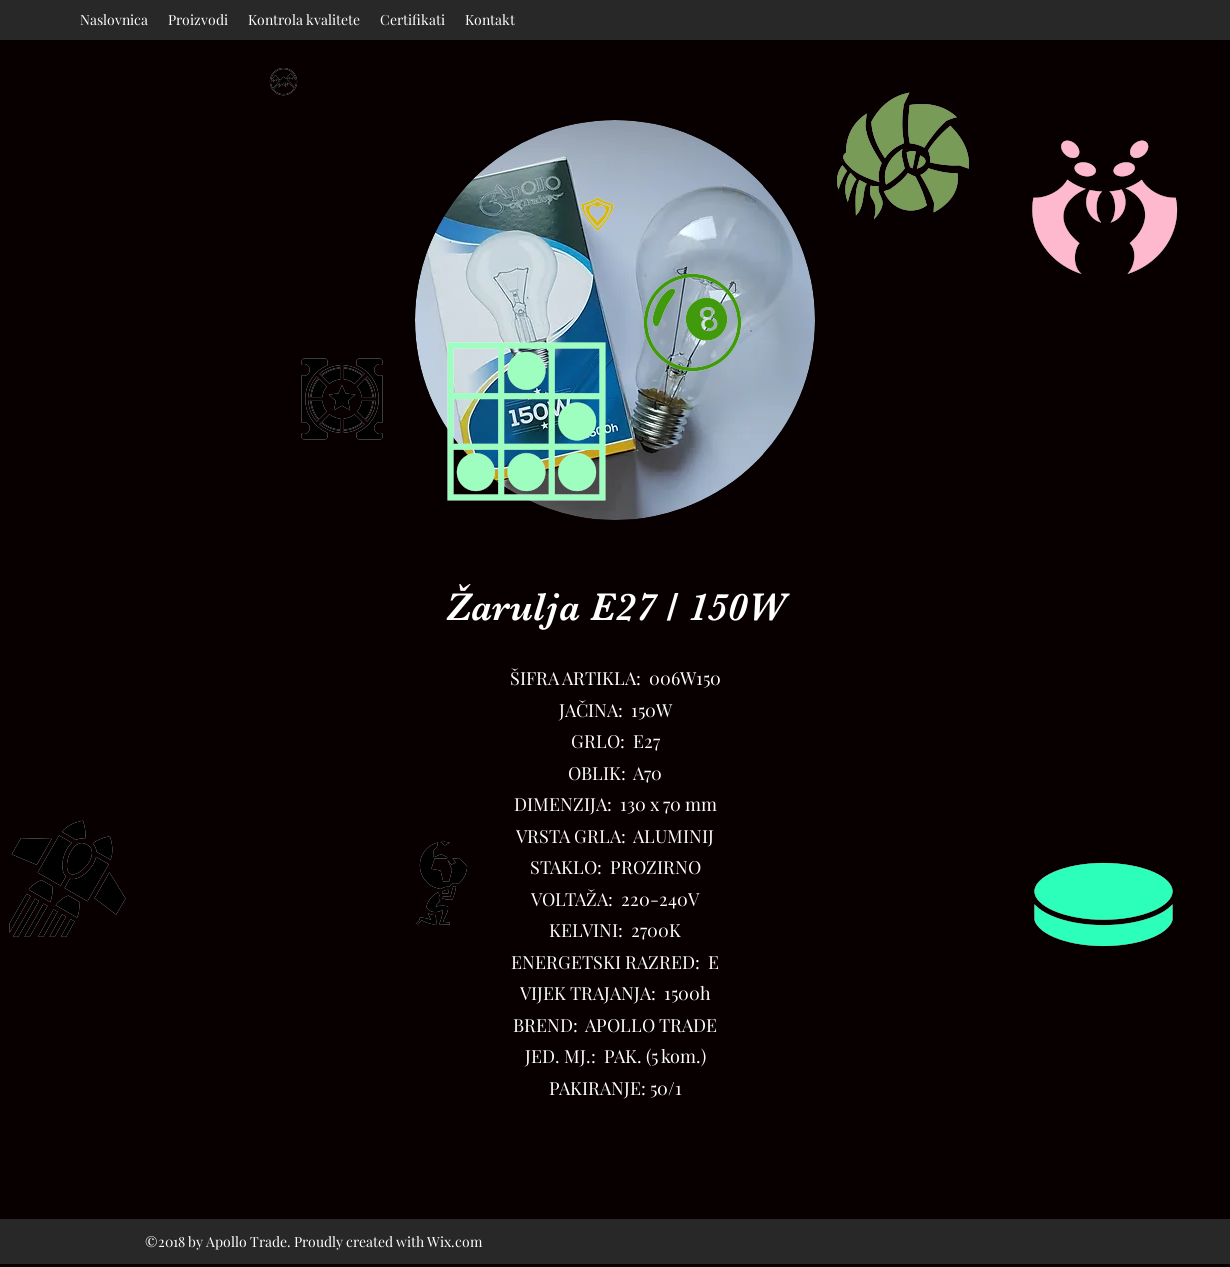 This screenshot has width=1230, height=1267. Describe the element at coordinates (1103, 904) in the screenshot. I see `view your token balance` at that location.